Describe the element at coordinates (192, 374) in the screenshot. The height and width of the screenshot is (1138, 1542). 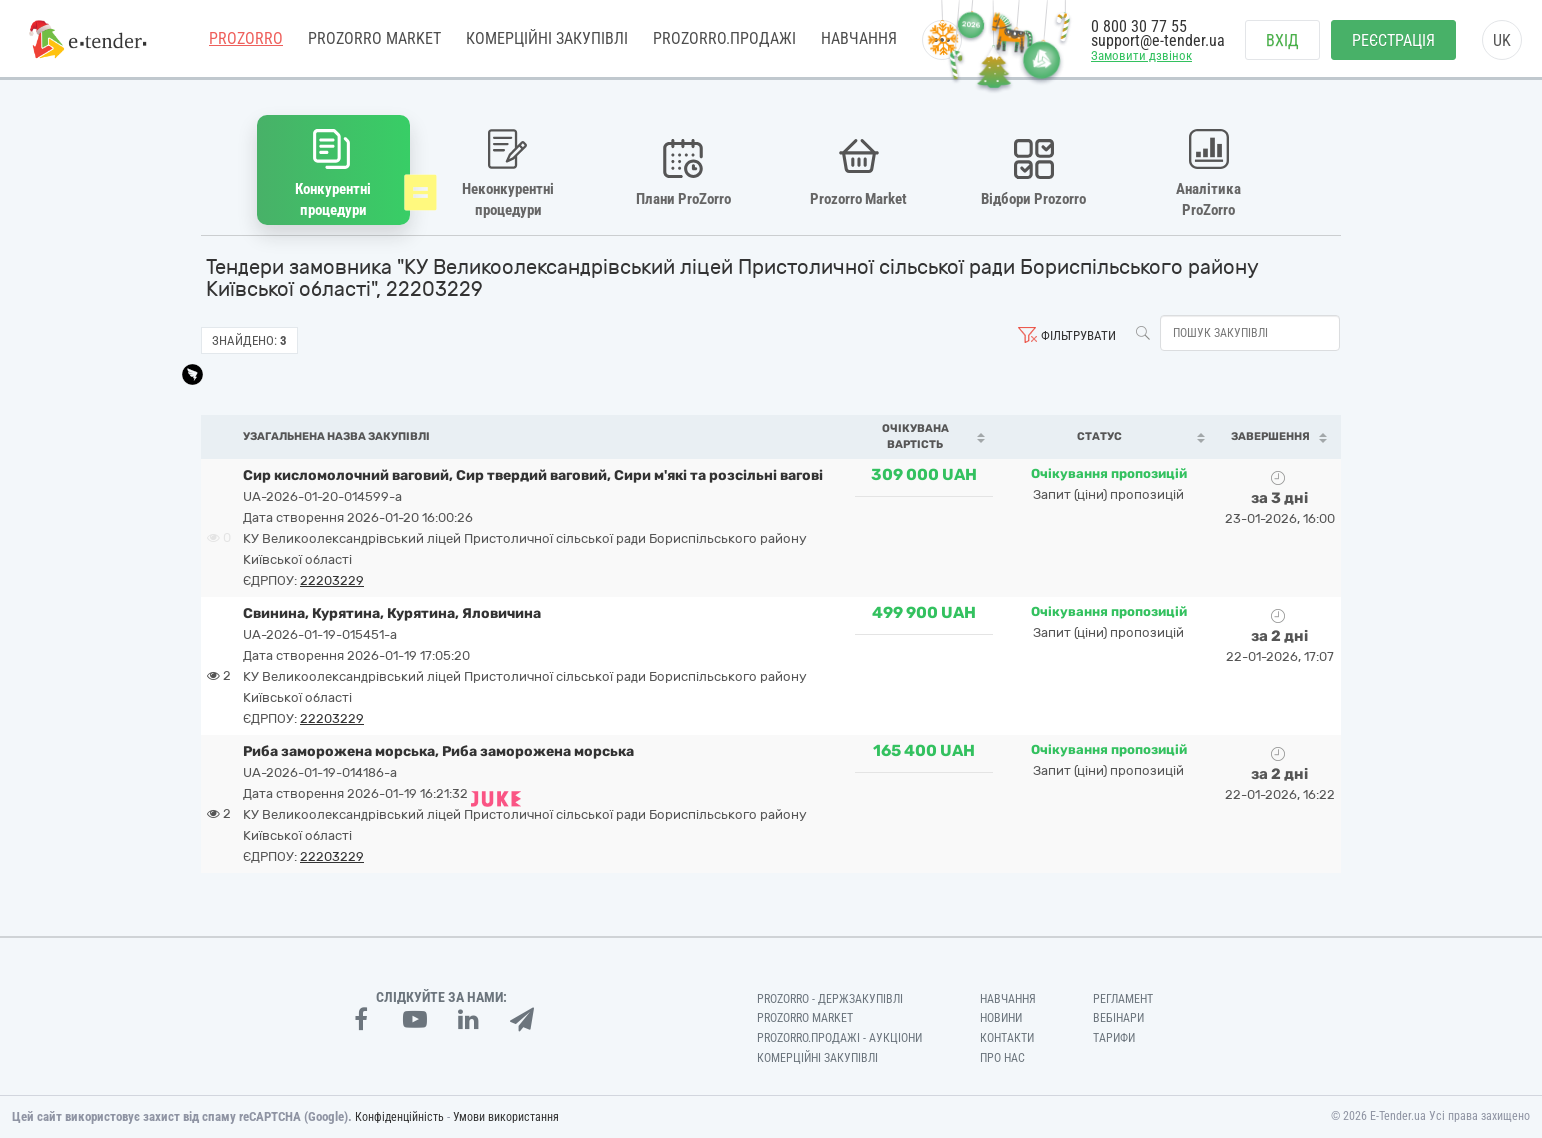
I see `open DingTalk messaging app` at that location.